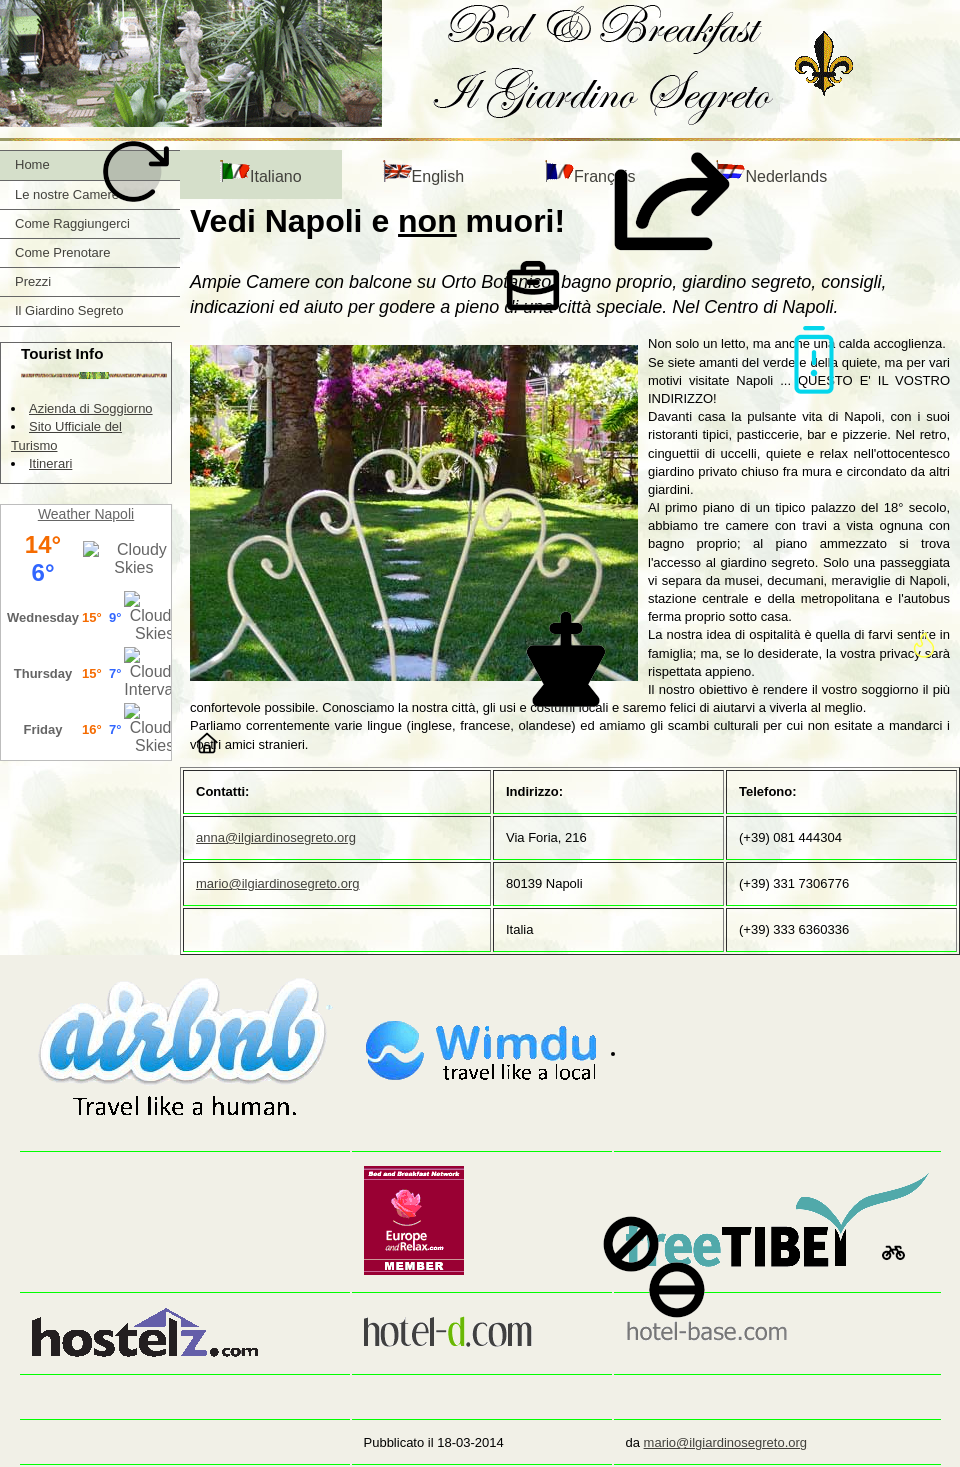  I want to click on view hot or trending content, so click(924, 645).